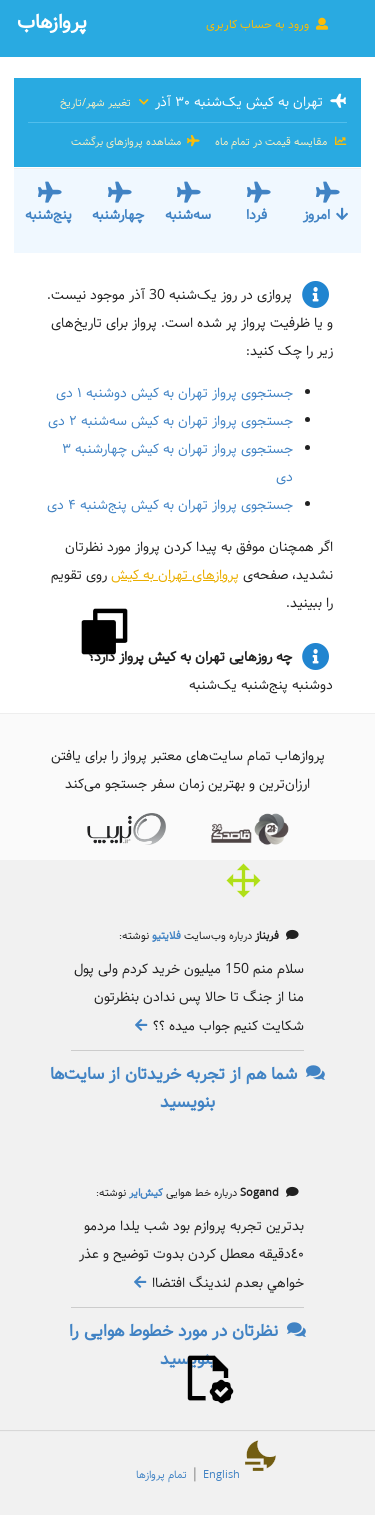  What do you see at coordinates (243, 880) in the screenshot?
I see `drag to reposition element` at bounding box center [243, 880].